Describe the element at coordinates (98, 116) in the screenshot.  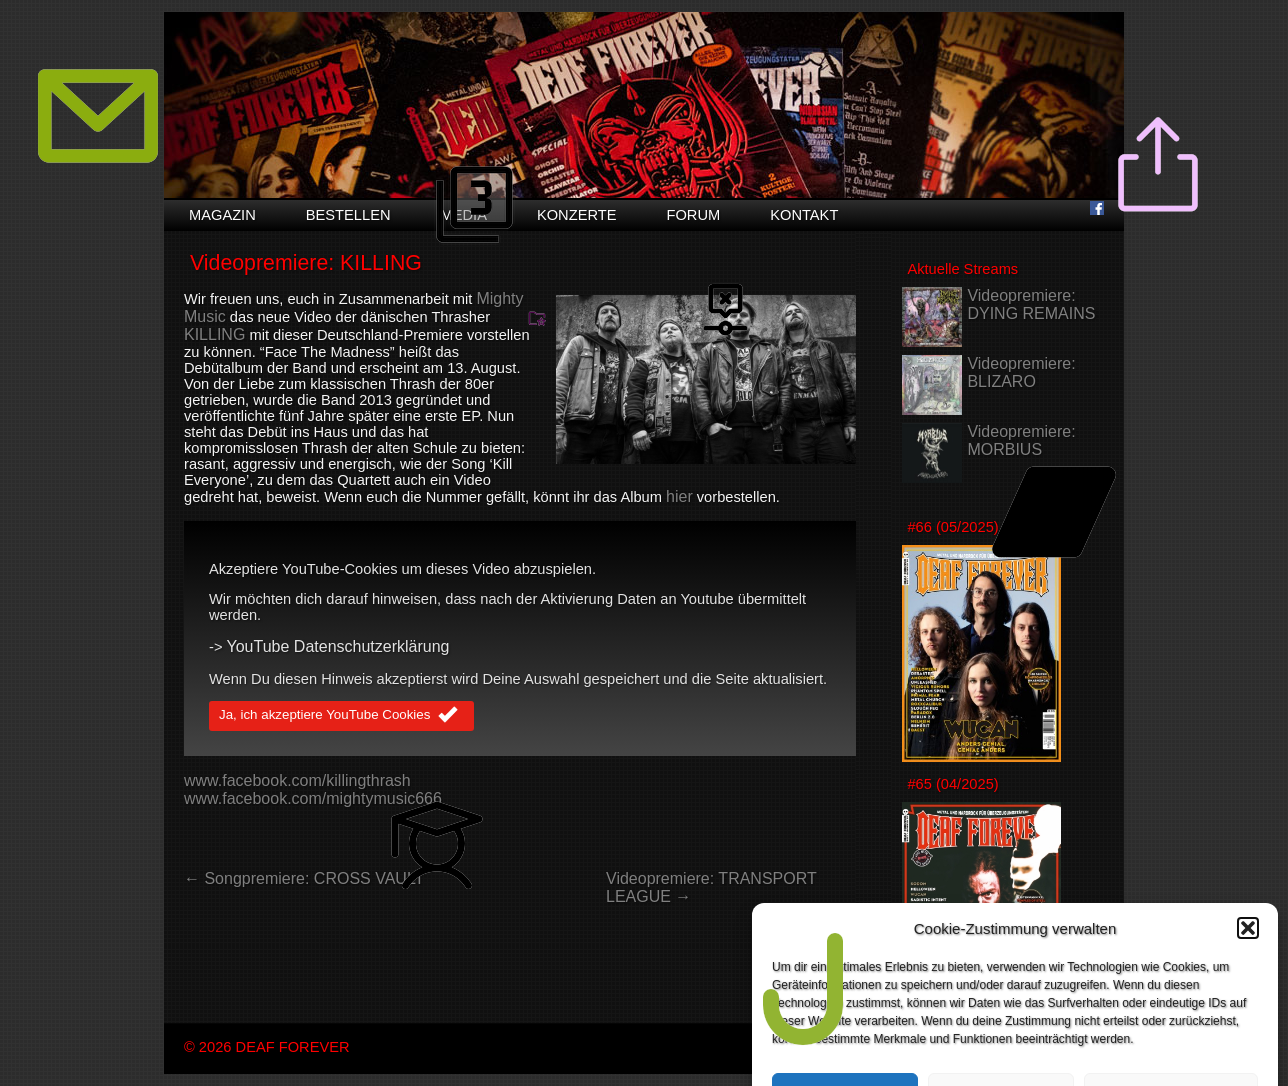
I see `open your inbox or email` at that location.